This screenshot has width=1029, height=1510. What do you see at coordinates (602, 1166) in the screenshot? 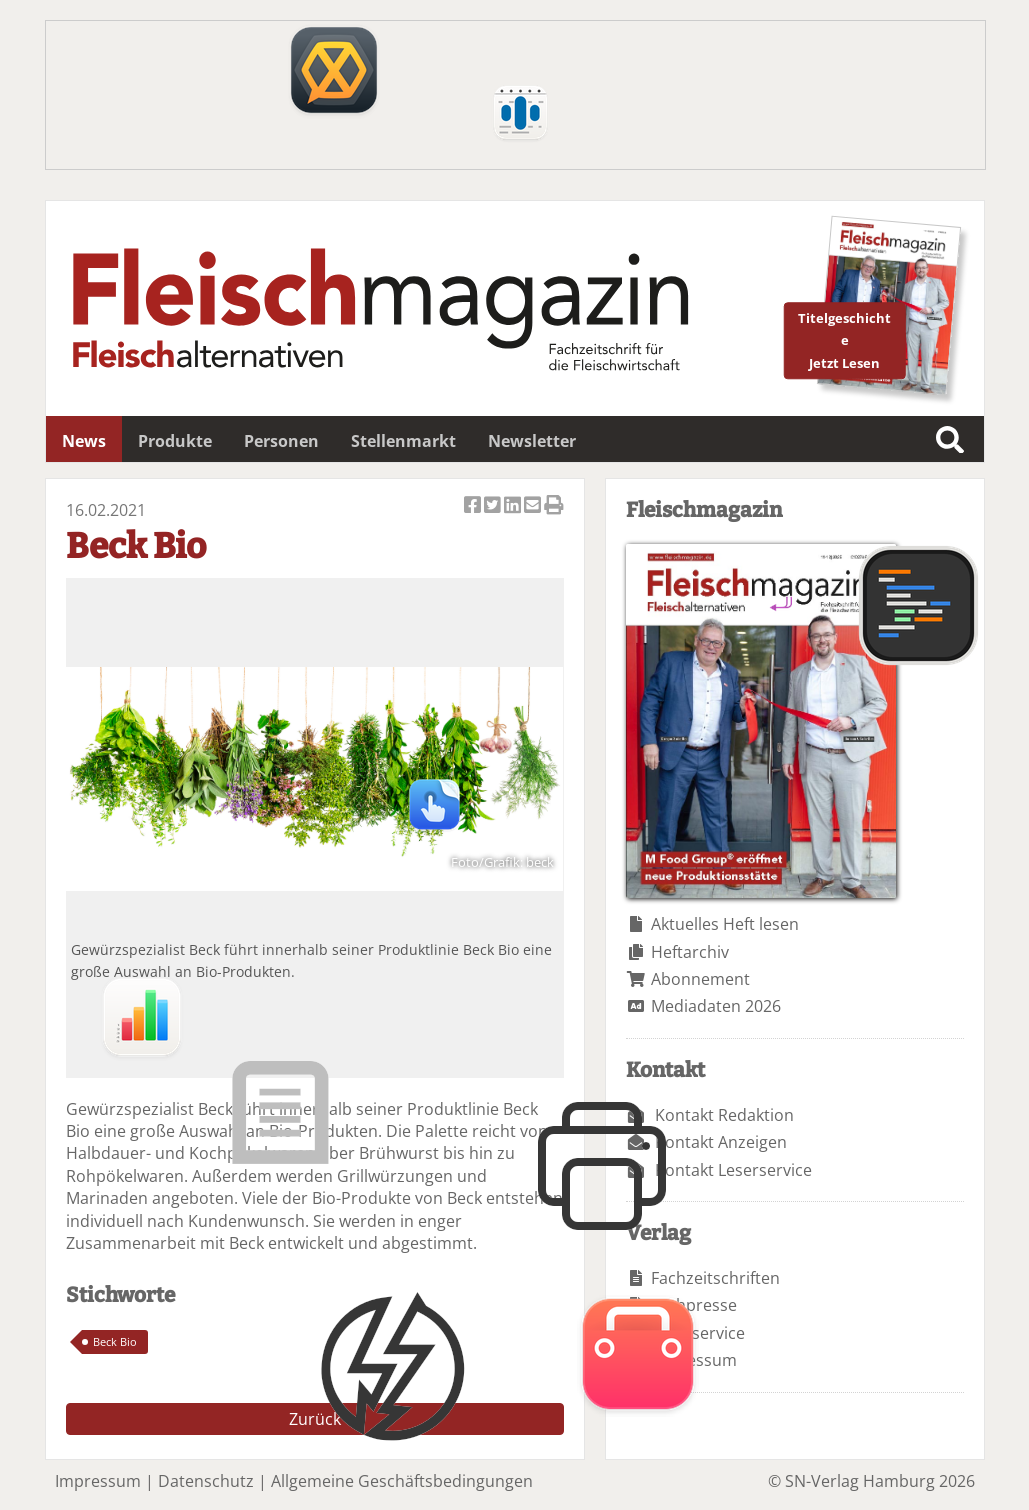
I see `access printer settings` at bounding box center [602, 1166].